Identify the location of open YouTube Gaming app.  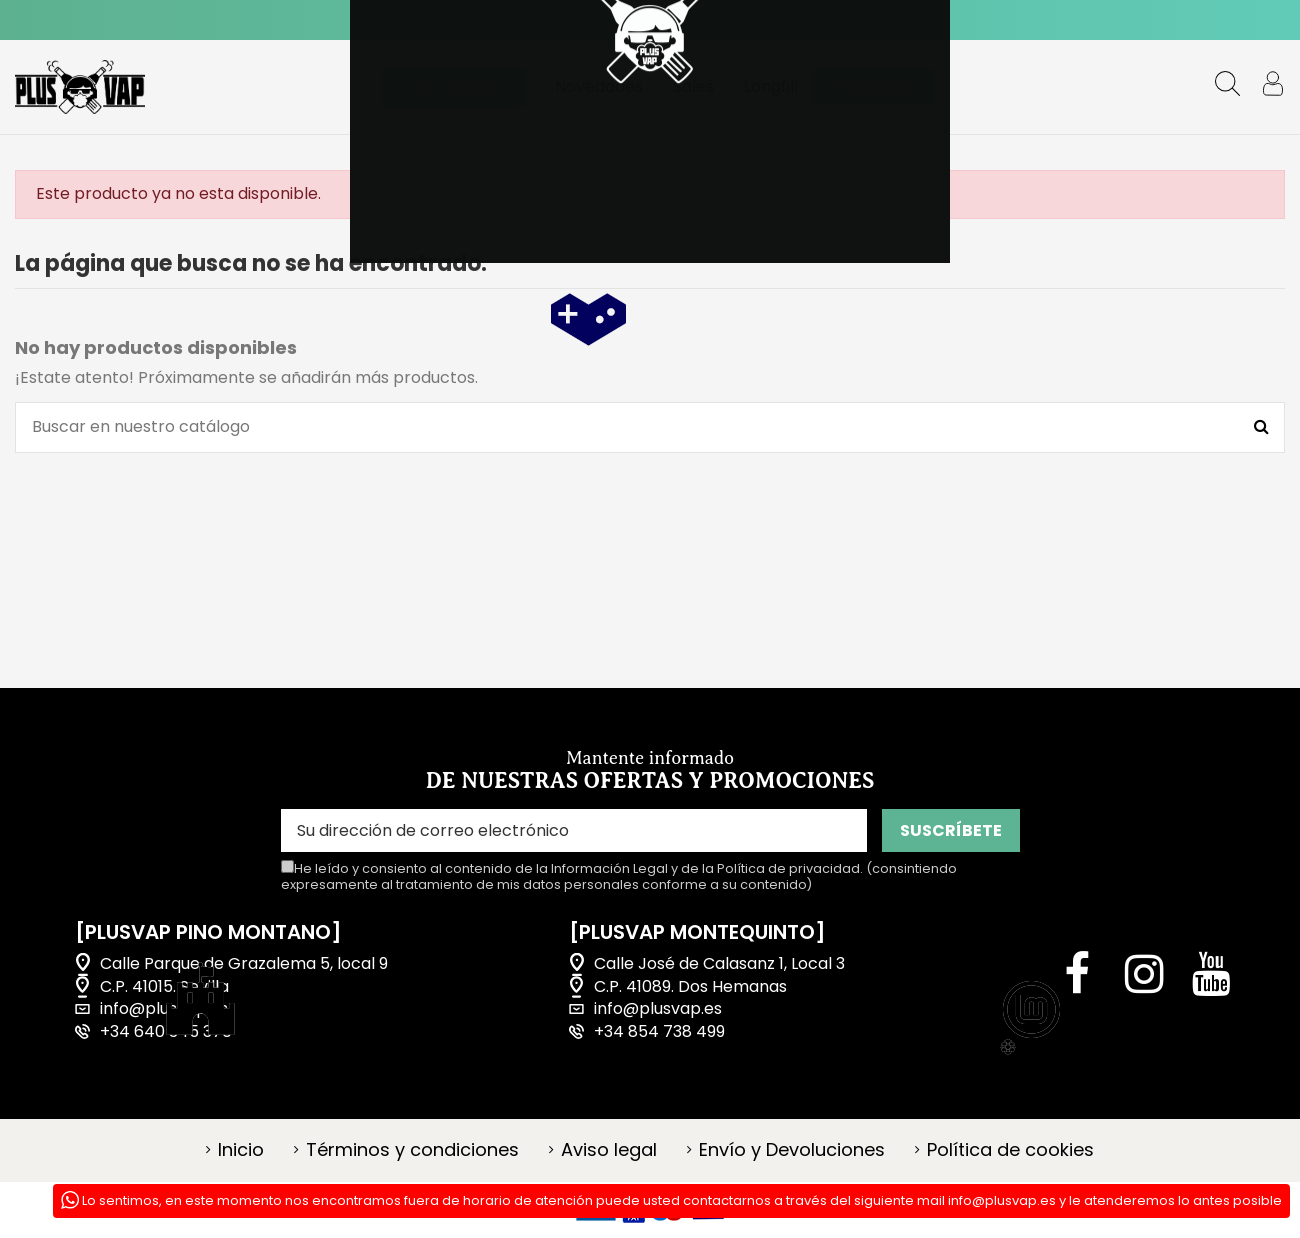
(588, 319).